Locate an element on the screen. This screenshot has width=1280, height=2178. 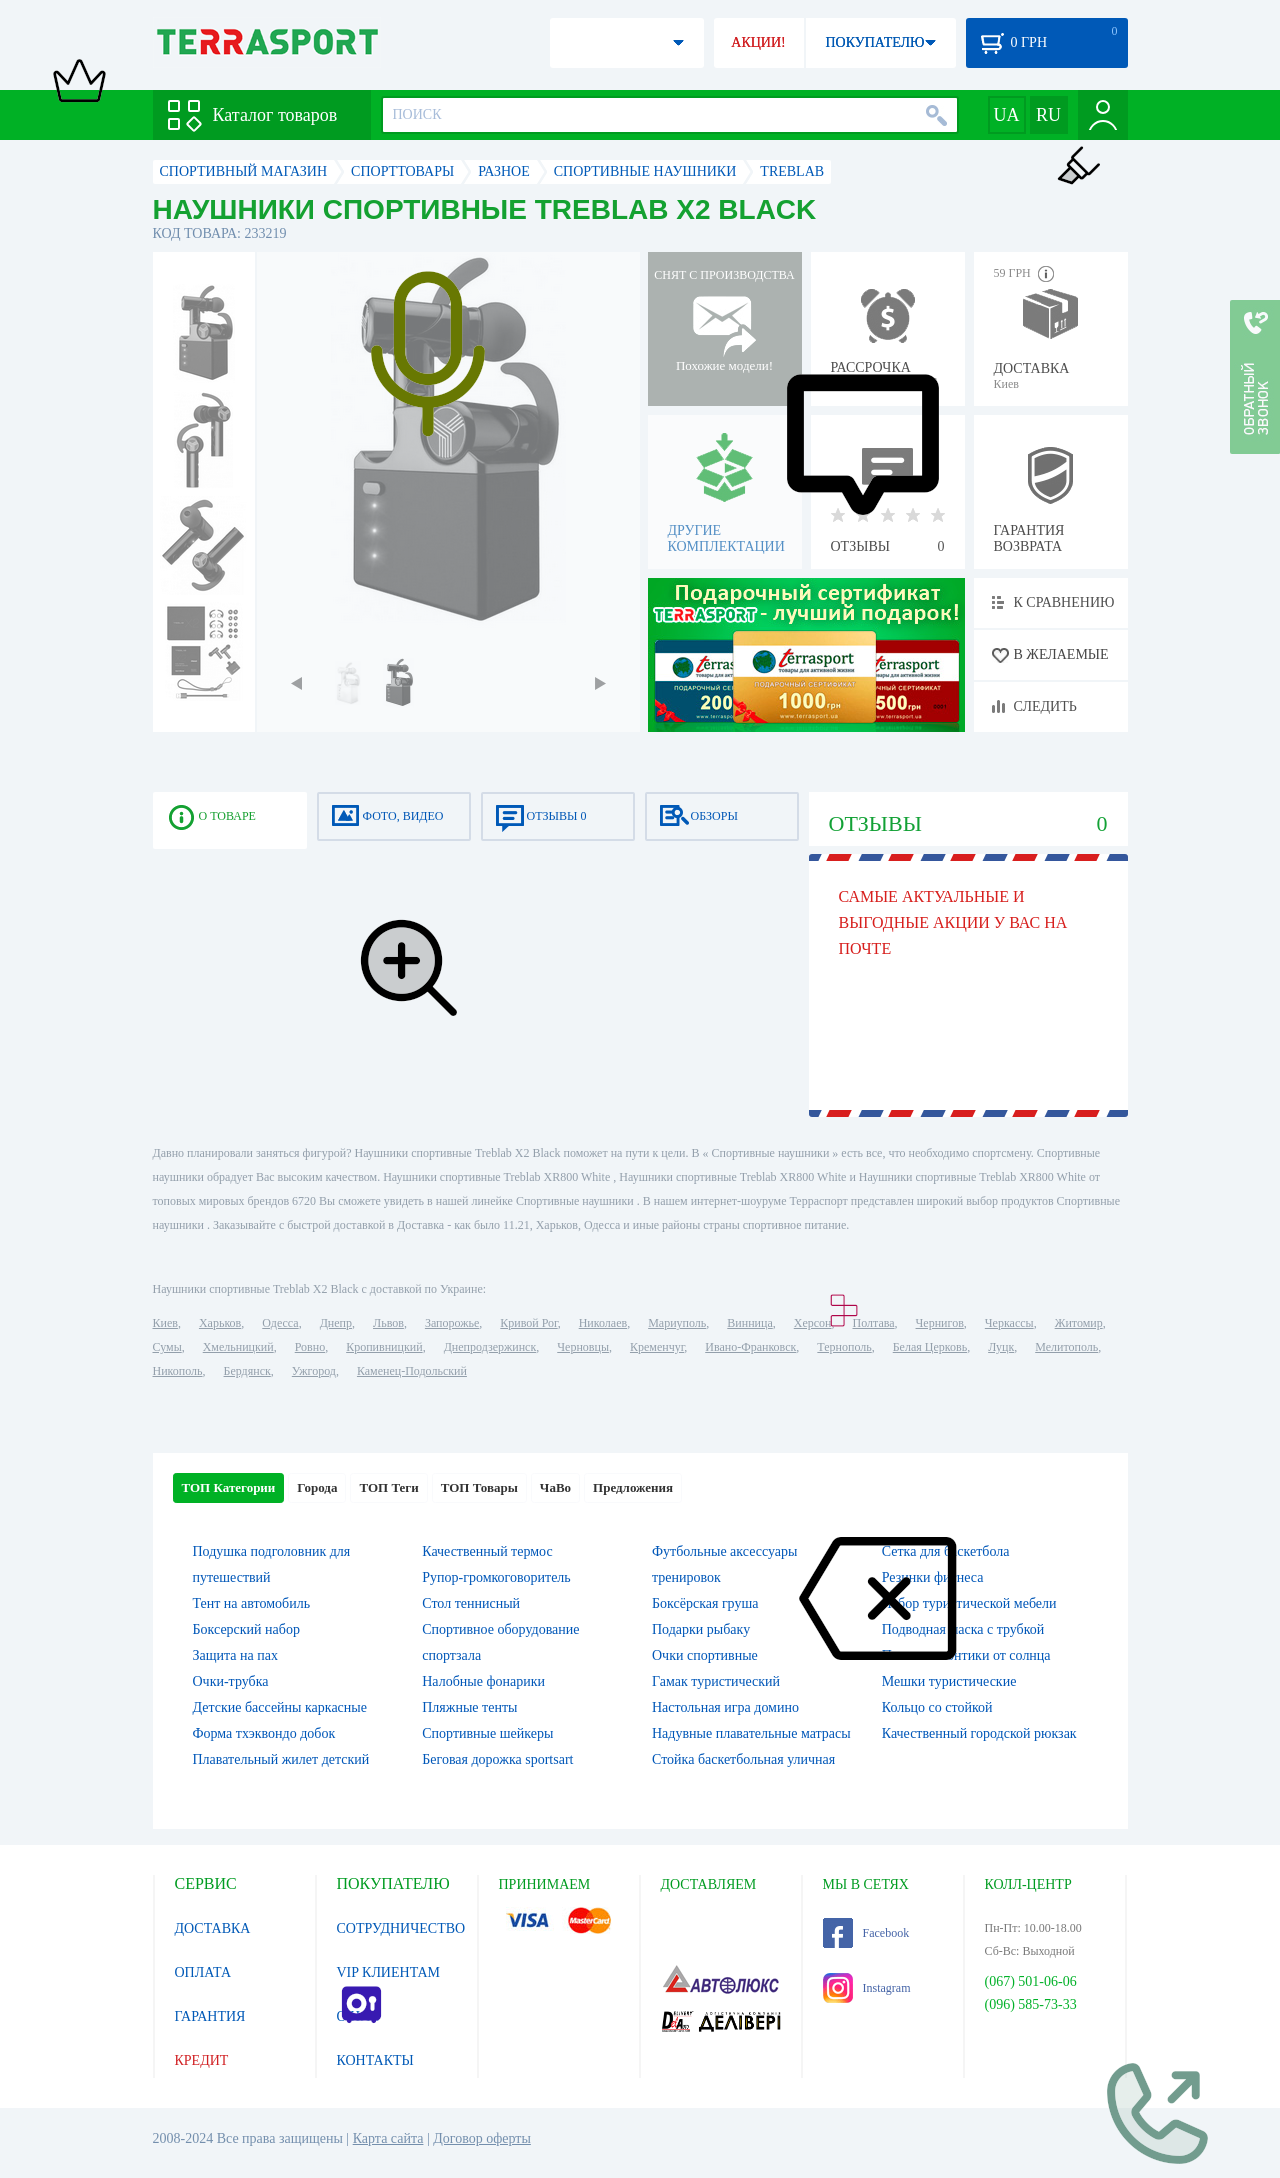
indicates premium or VIP status is located at coordinates (79, 83).